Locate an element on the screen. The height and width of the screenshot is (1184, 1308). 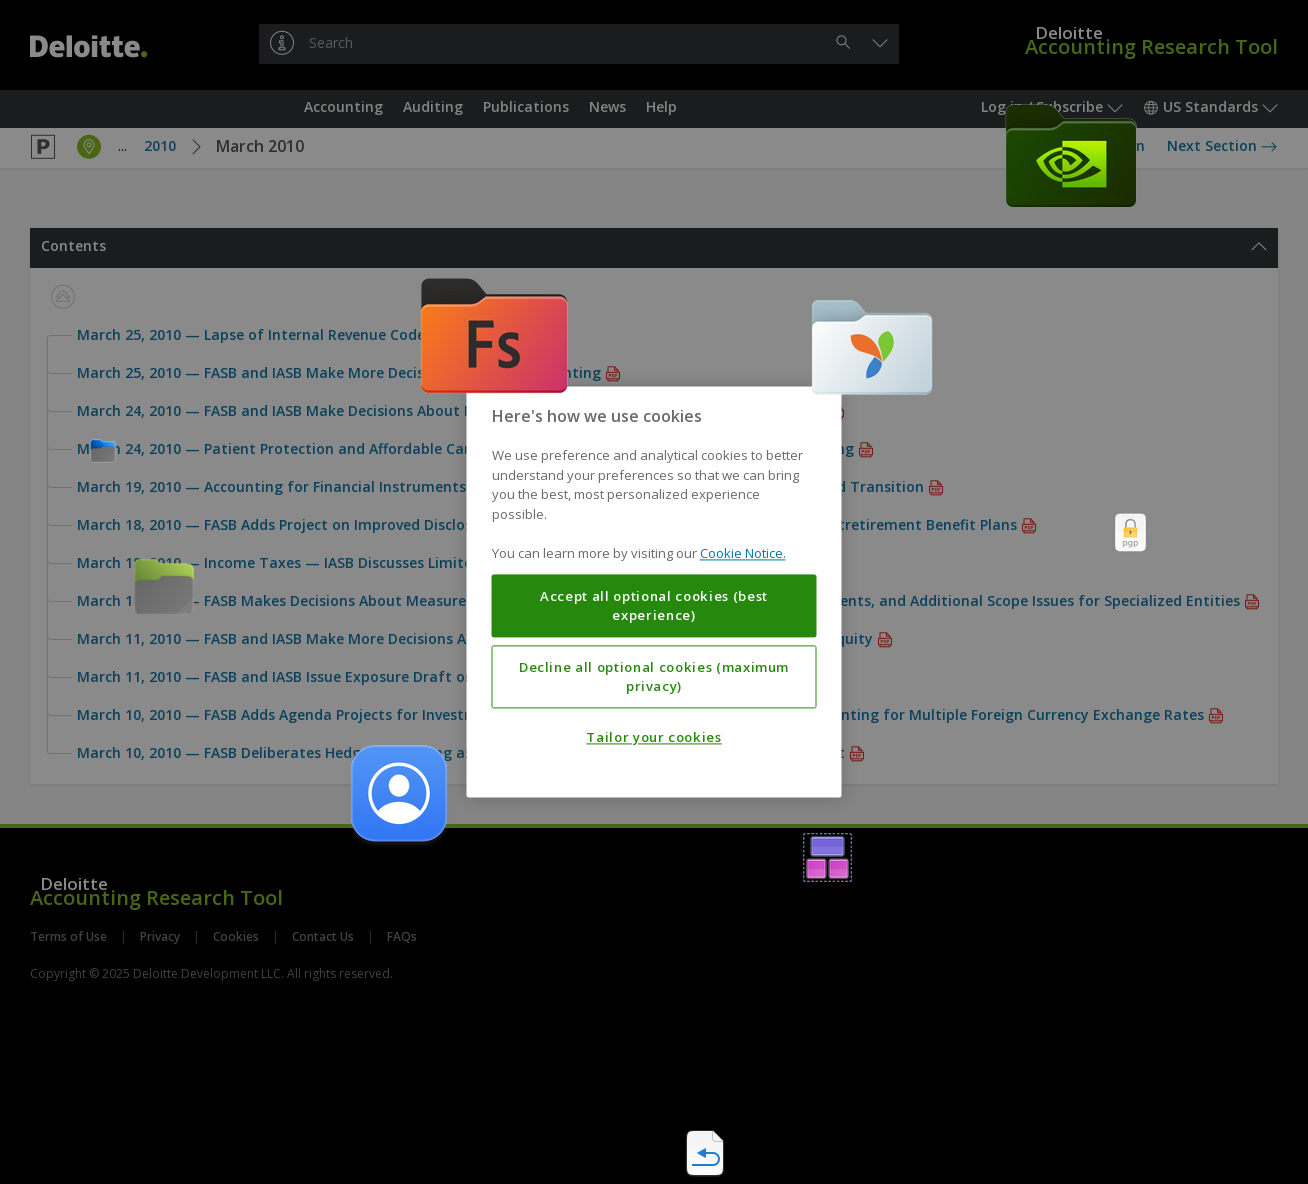
indicates a folder is ready to accept a dragged item is located at coordinates (103, 451).